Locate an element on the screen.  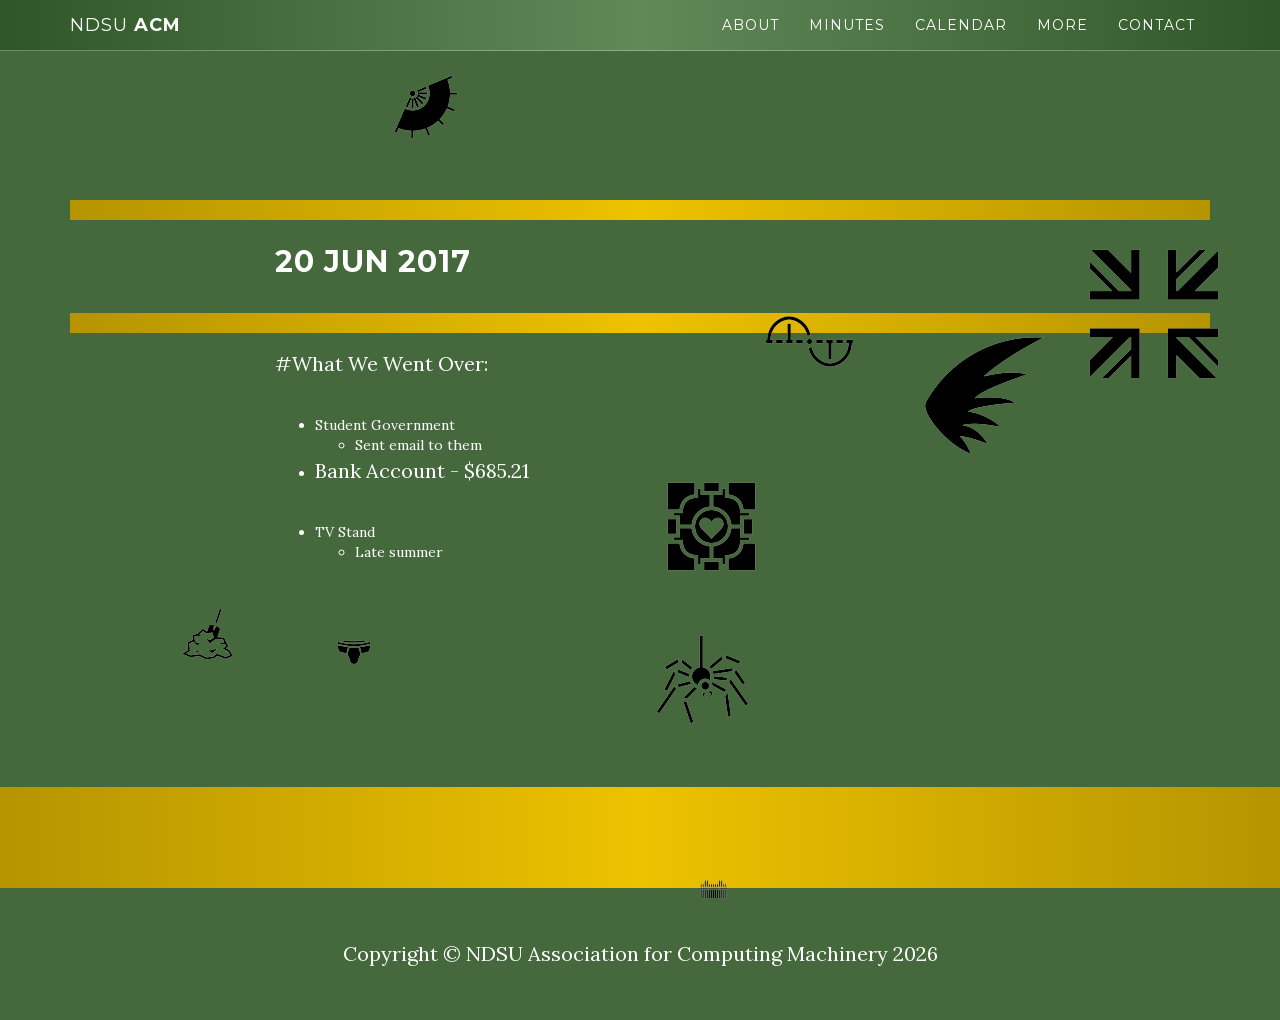
defensive wall or barrier structure in a strategy game is located at coordinates (713, 885).